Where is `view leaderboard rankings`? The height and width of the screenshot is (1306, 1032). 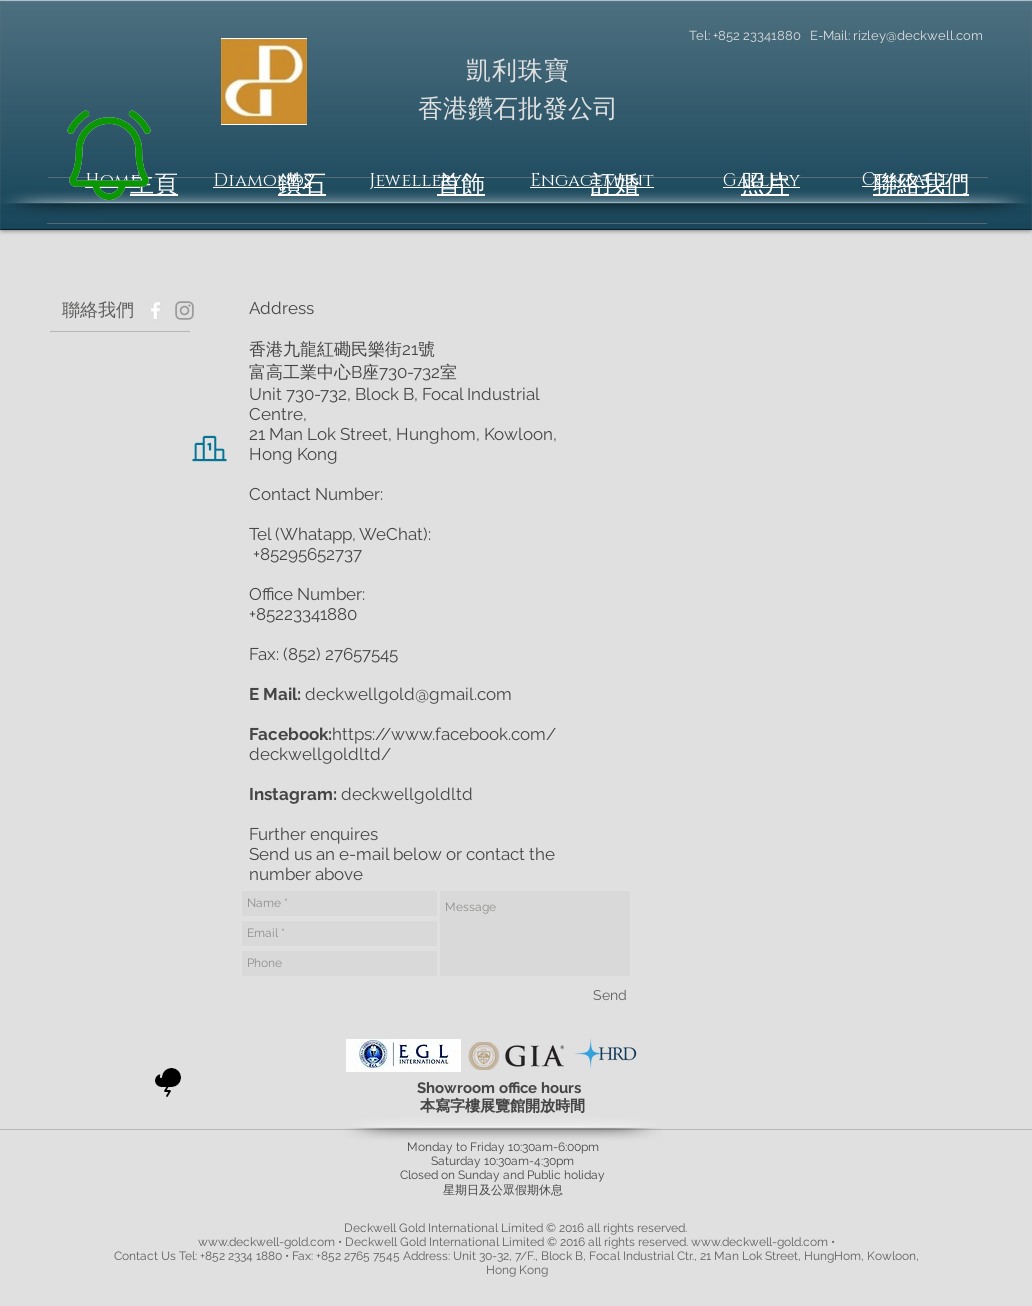 view leaderboard rankings is located at coordinates (209, 448).